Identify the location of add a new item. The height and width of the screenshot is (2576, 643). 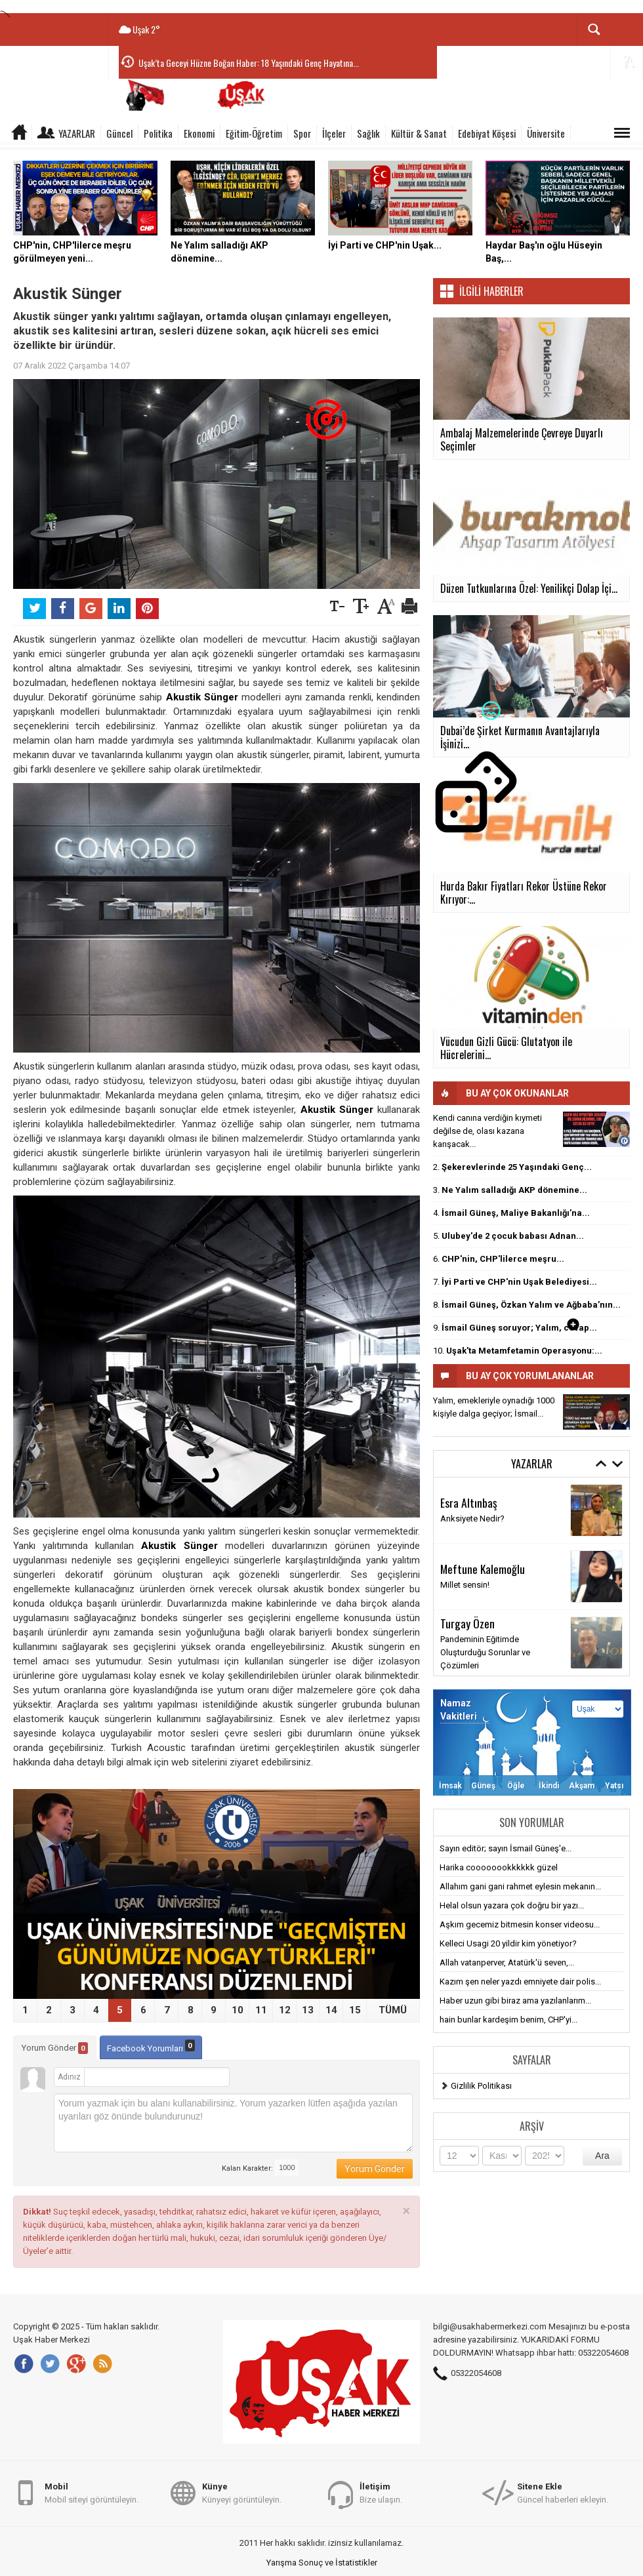
(573, 1324).